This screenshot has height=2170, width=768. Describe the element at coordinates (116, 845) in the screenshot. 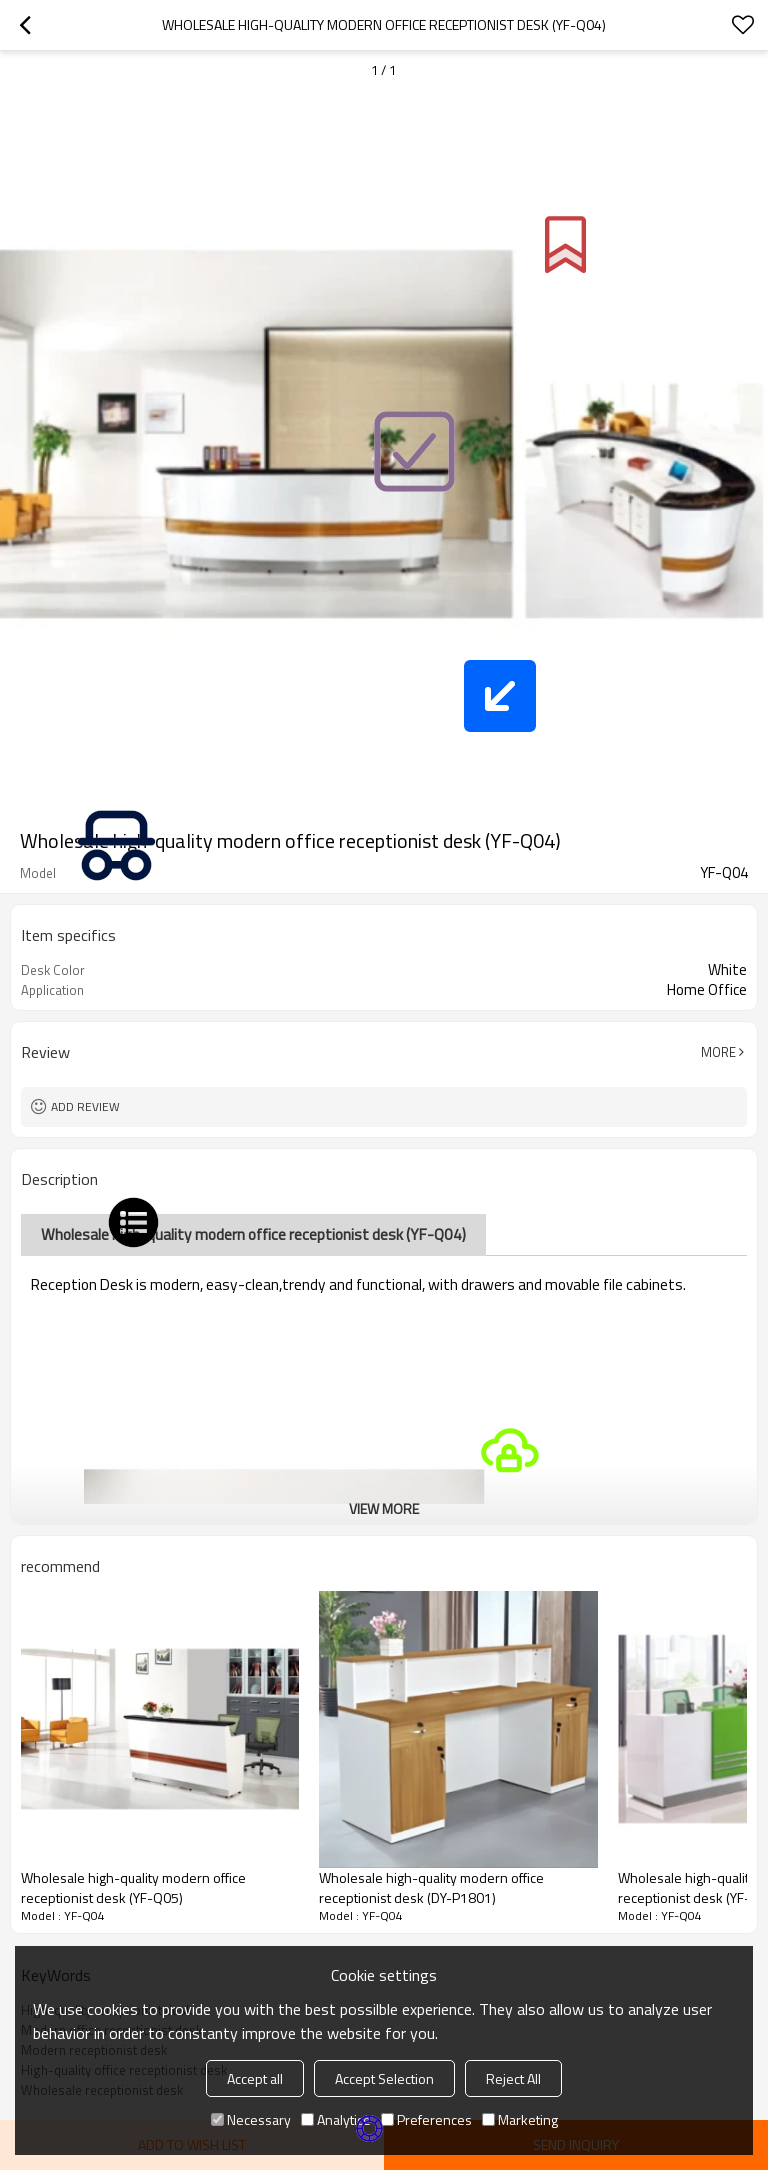

I see `enable incognito or private browsing mode` at that location.